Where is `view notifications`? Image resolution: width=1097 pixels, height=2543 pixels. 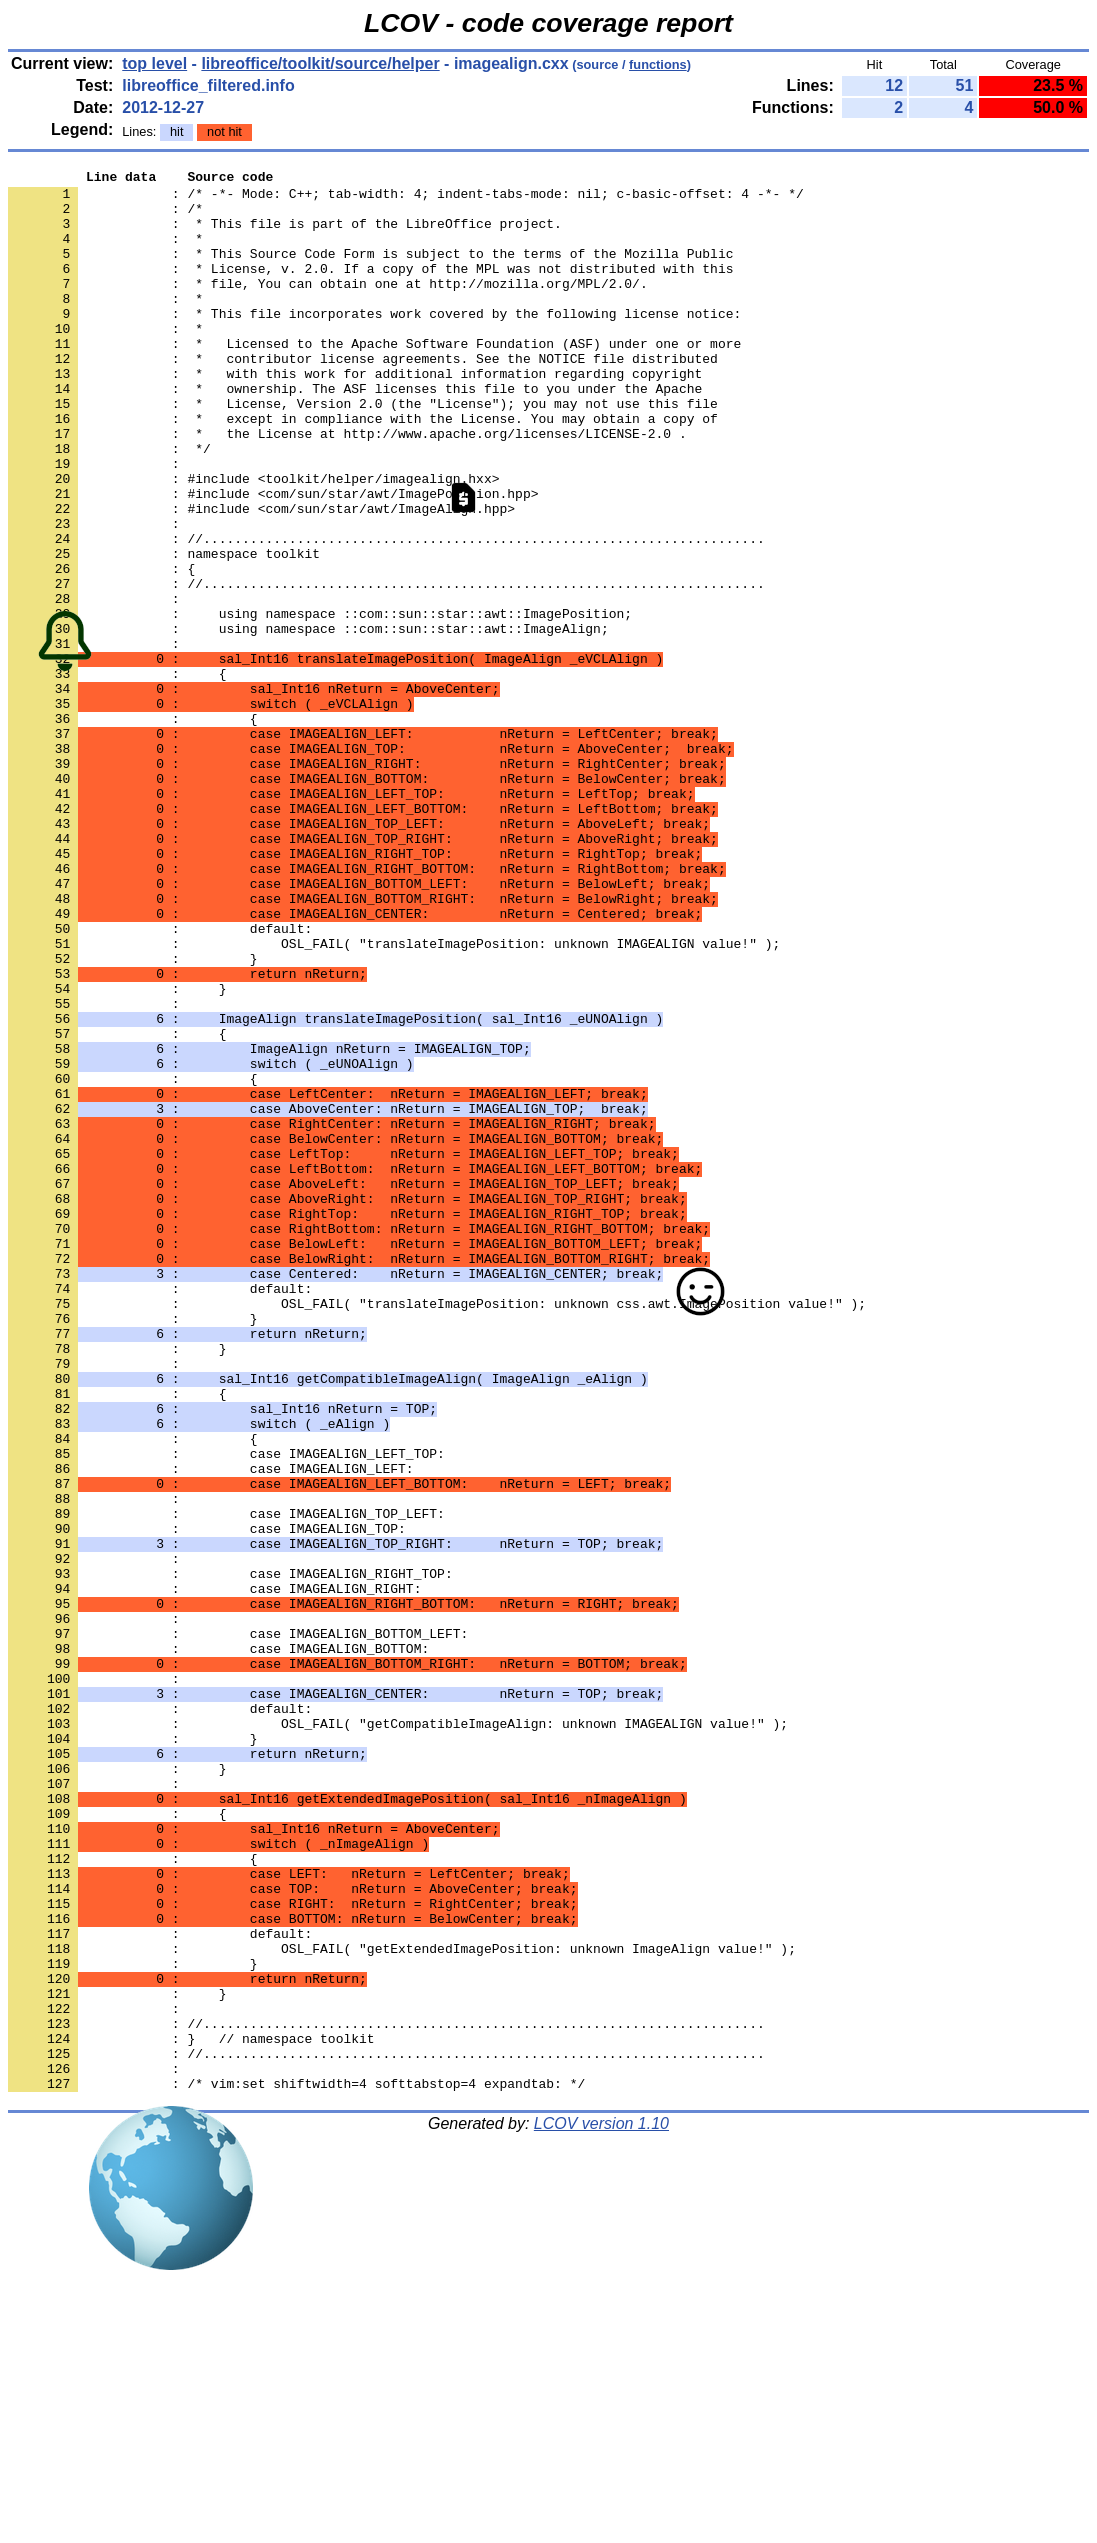 view notifications is located at coordinates (65, 641).